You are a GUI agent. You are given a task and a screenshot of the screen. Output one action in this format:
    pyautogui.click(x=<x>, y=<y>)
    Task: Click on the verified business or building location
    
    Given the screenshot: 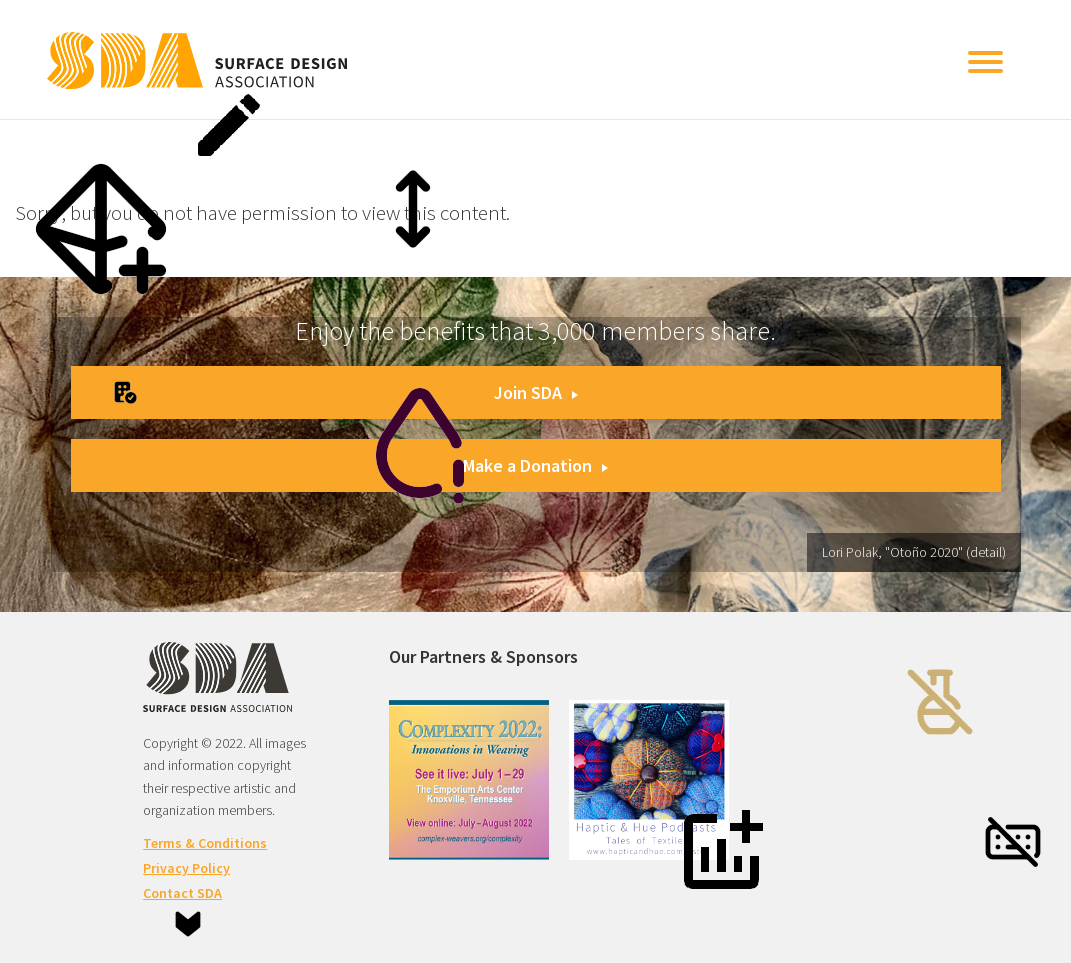 What is the action you would take?
    pyautogui.click(x=125, y=392)
    